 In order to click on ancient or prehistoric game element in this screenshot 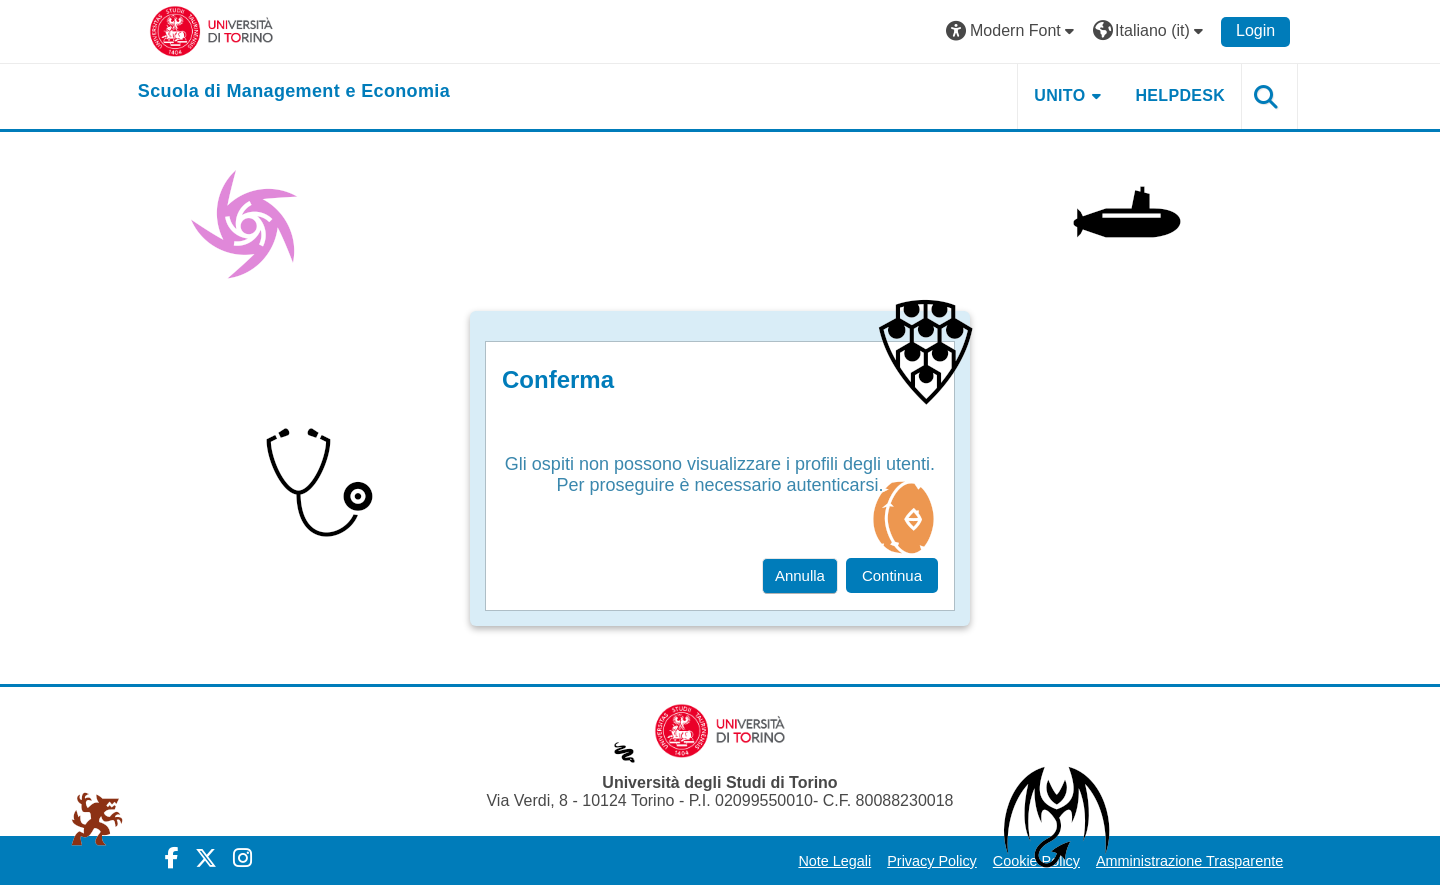, I will do `click(903, 517)`.